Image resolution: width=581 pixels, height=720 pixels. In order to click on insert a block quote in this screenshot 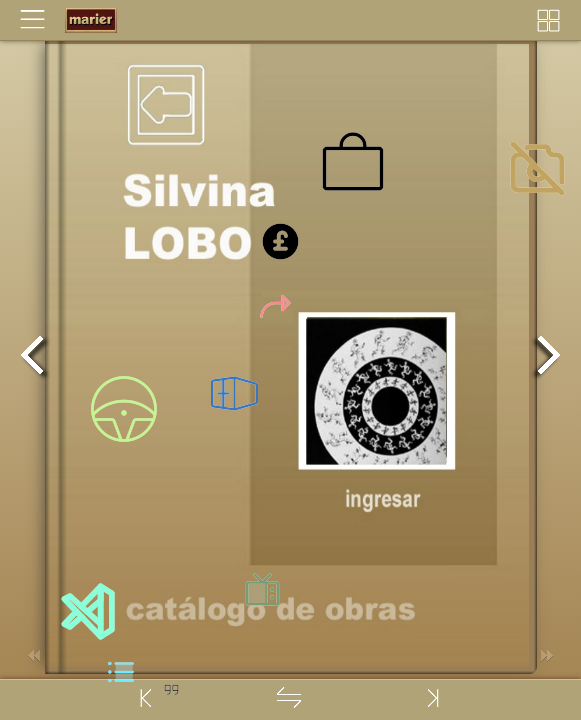, I will do `click(171, 689)`.